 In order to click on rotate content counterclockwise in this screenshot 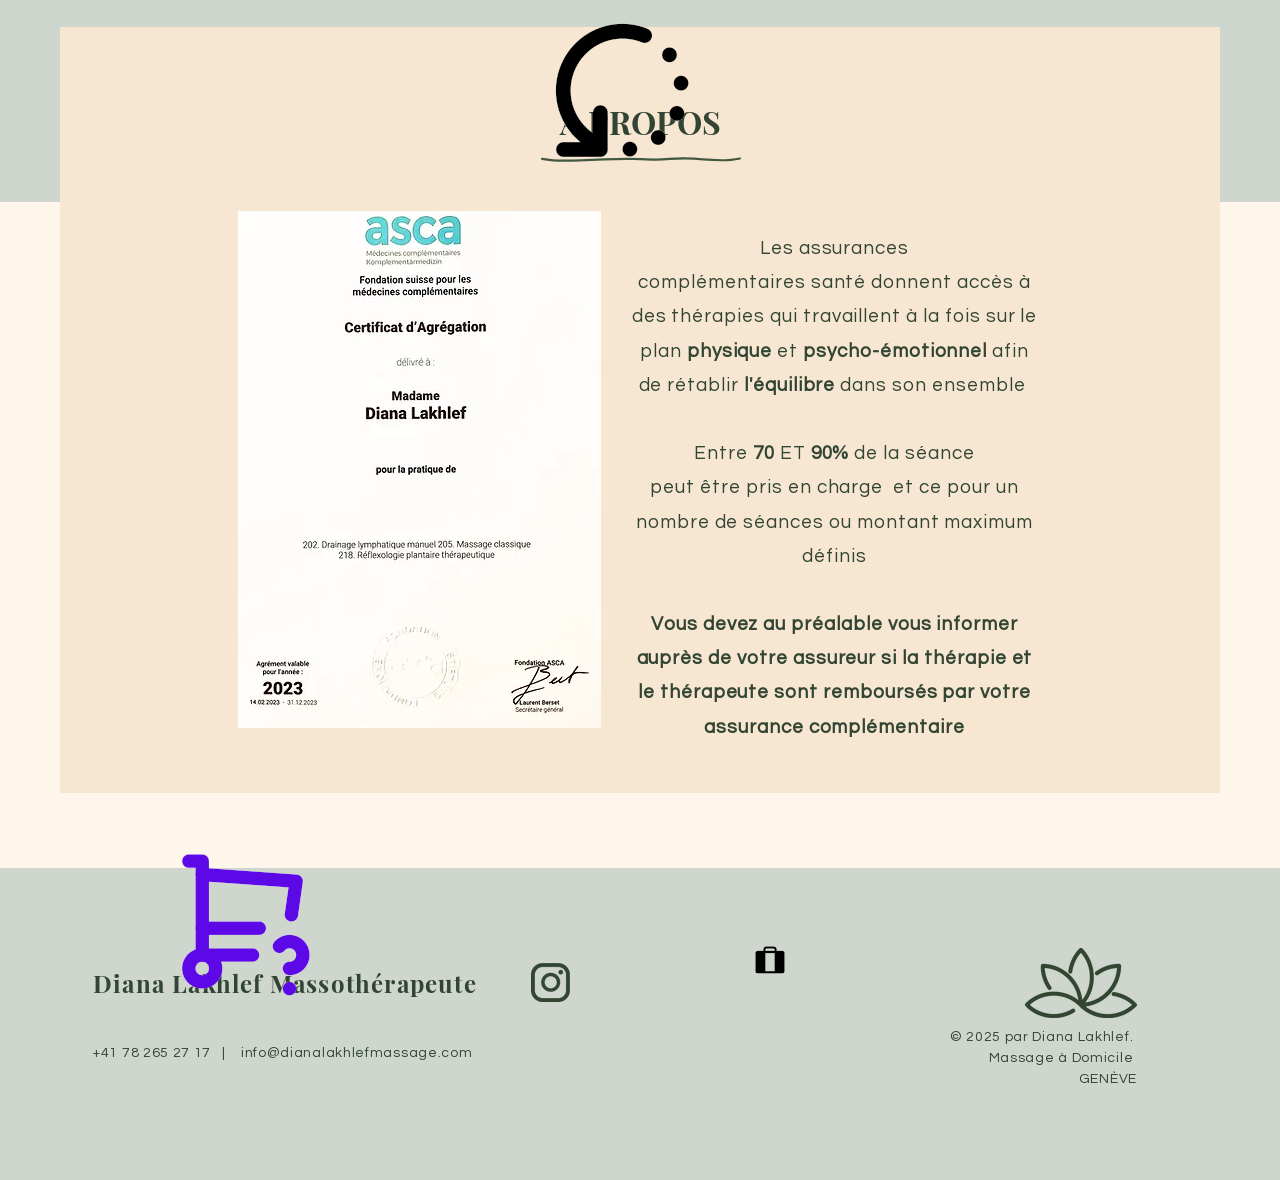, I will do `click(622, 90)`.